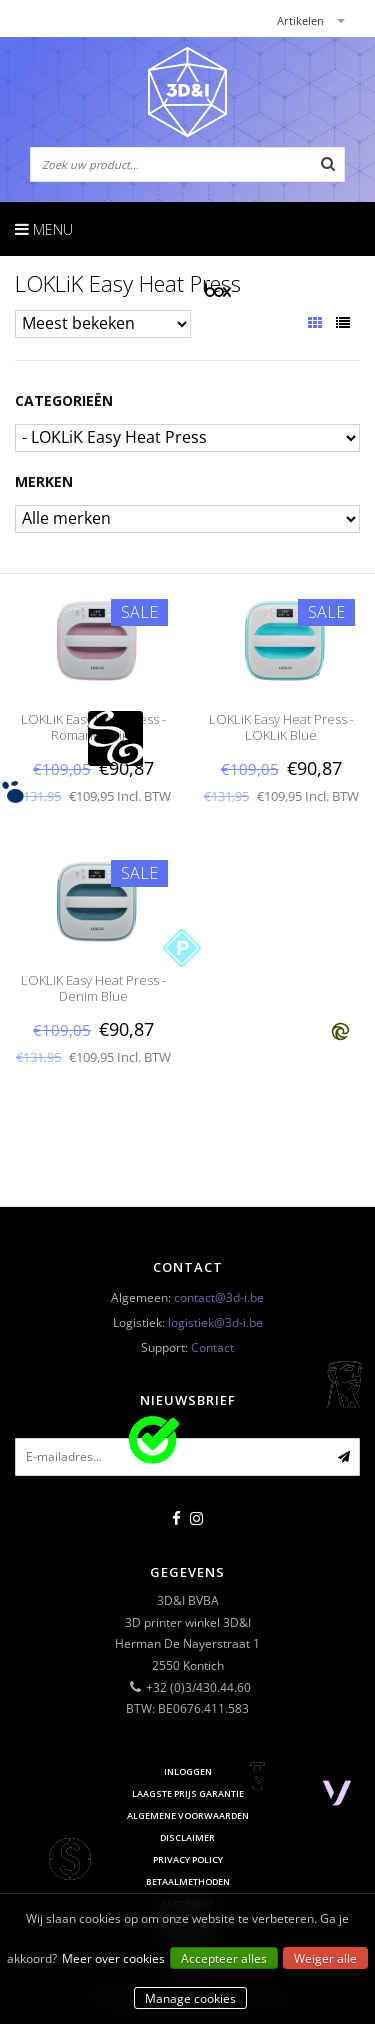  I want to click on pre-commit logo, so click(182, 948).